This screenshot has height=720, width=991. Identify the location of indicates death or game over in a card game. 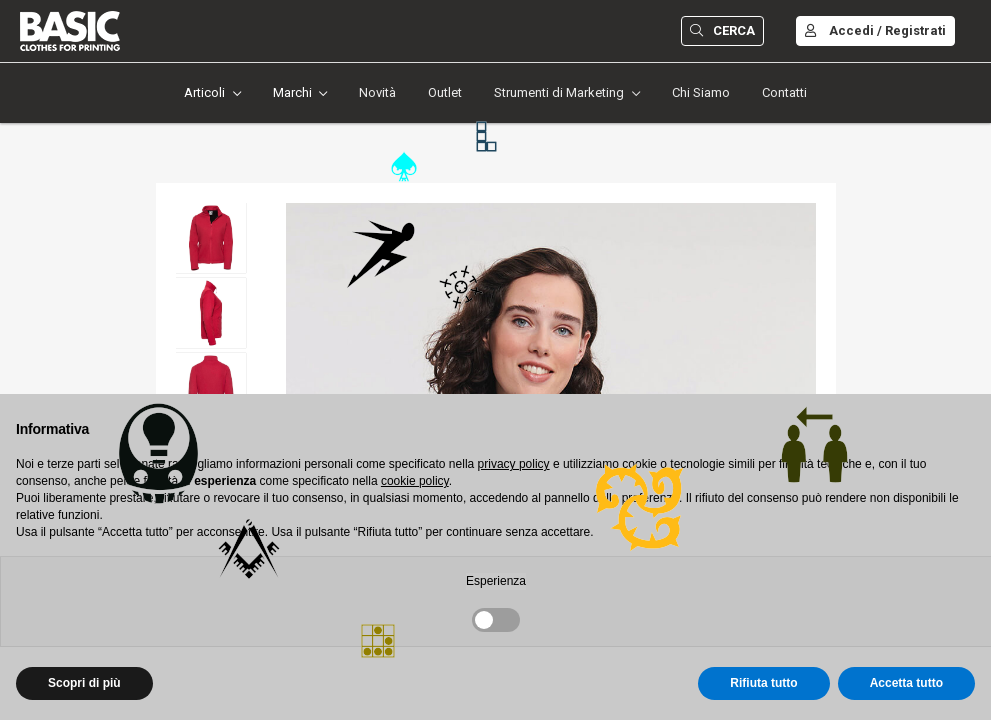
(404, 166).